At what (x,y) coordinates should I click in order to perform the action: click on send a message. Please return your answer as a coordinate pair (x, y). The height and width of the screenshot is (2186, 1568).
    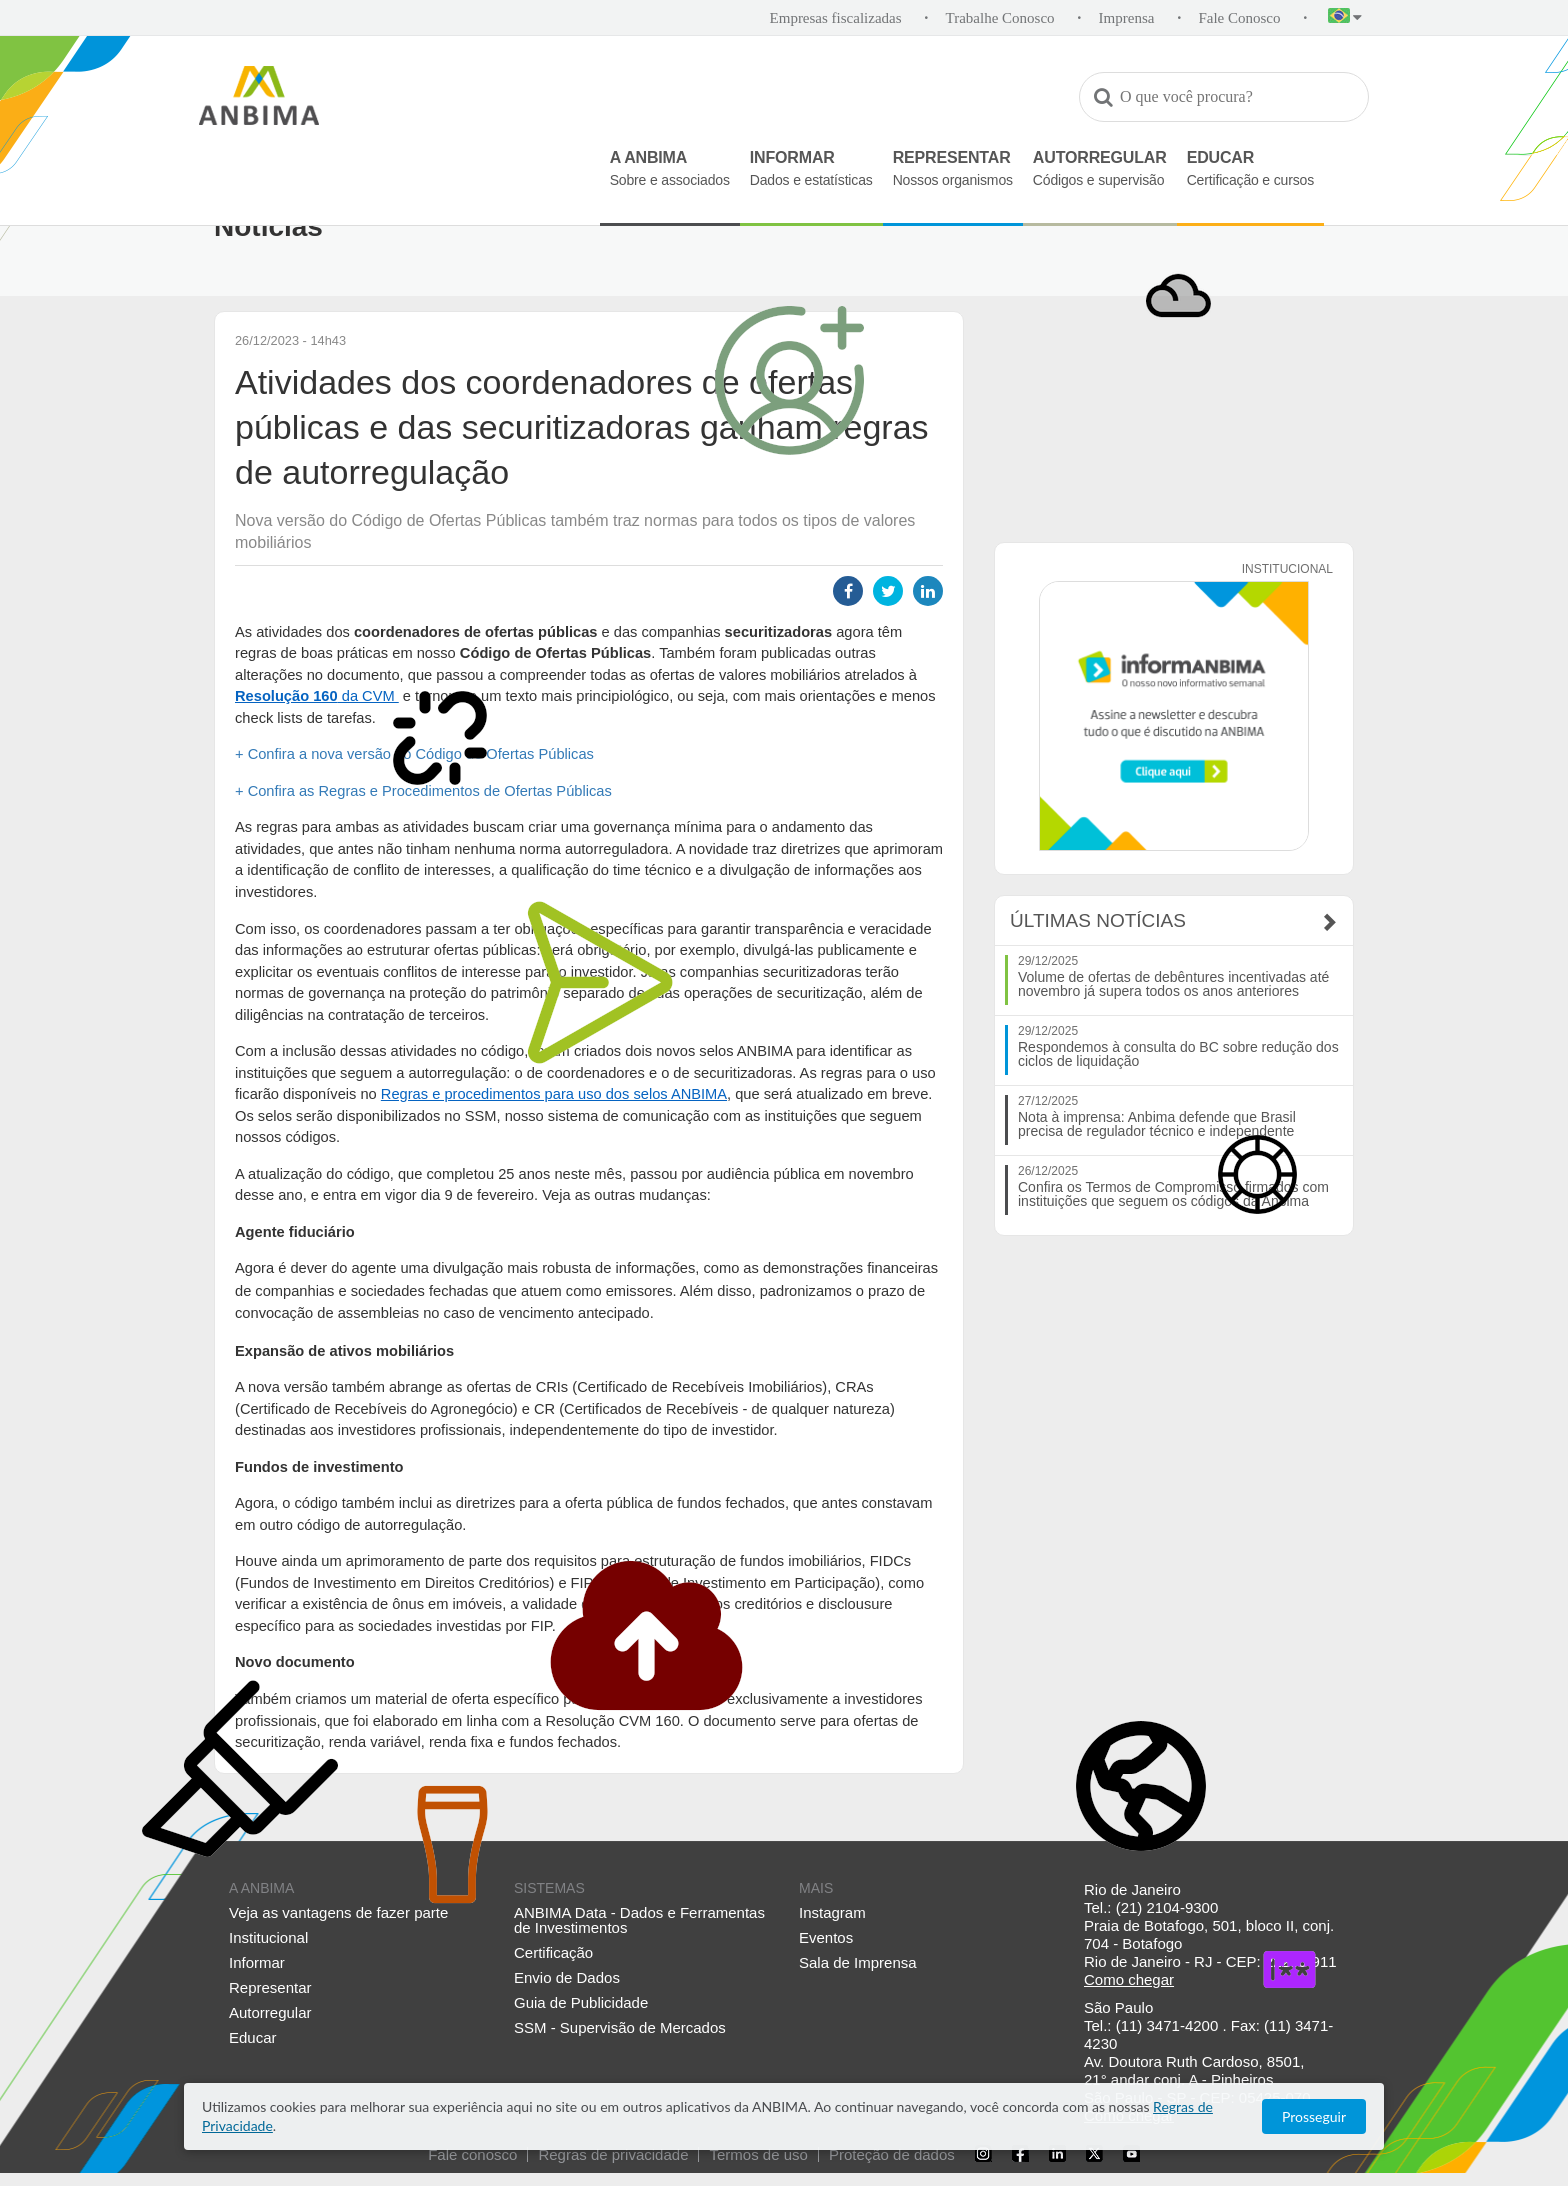
    Looking at the image, I should click on (591, 982).